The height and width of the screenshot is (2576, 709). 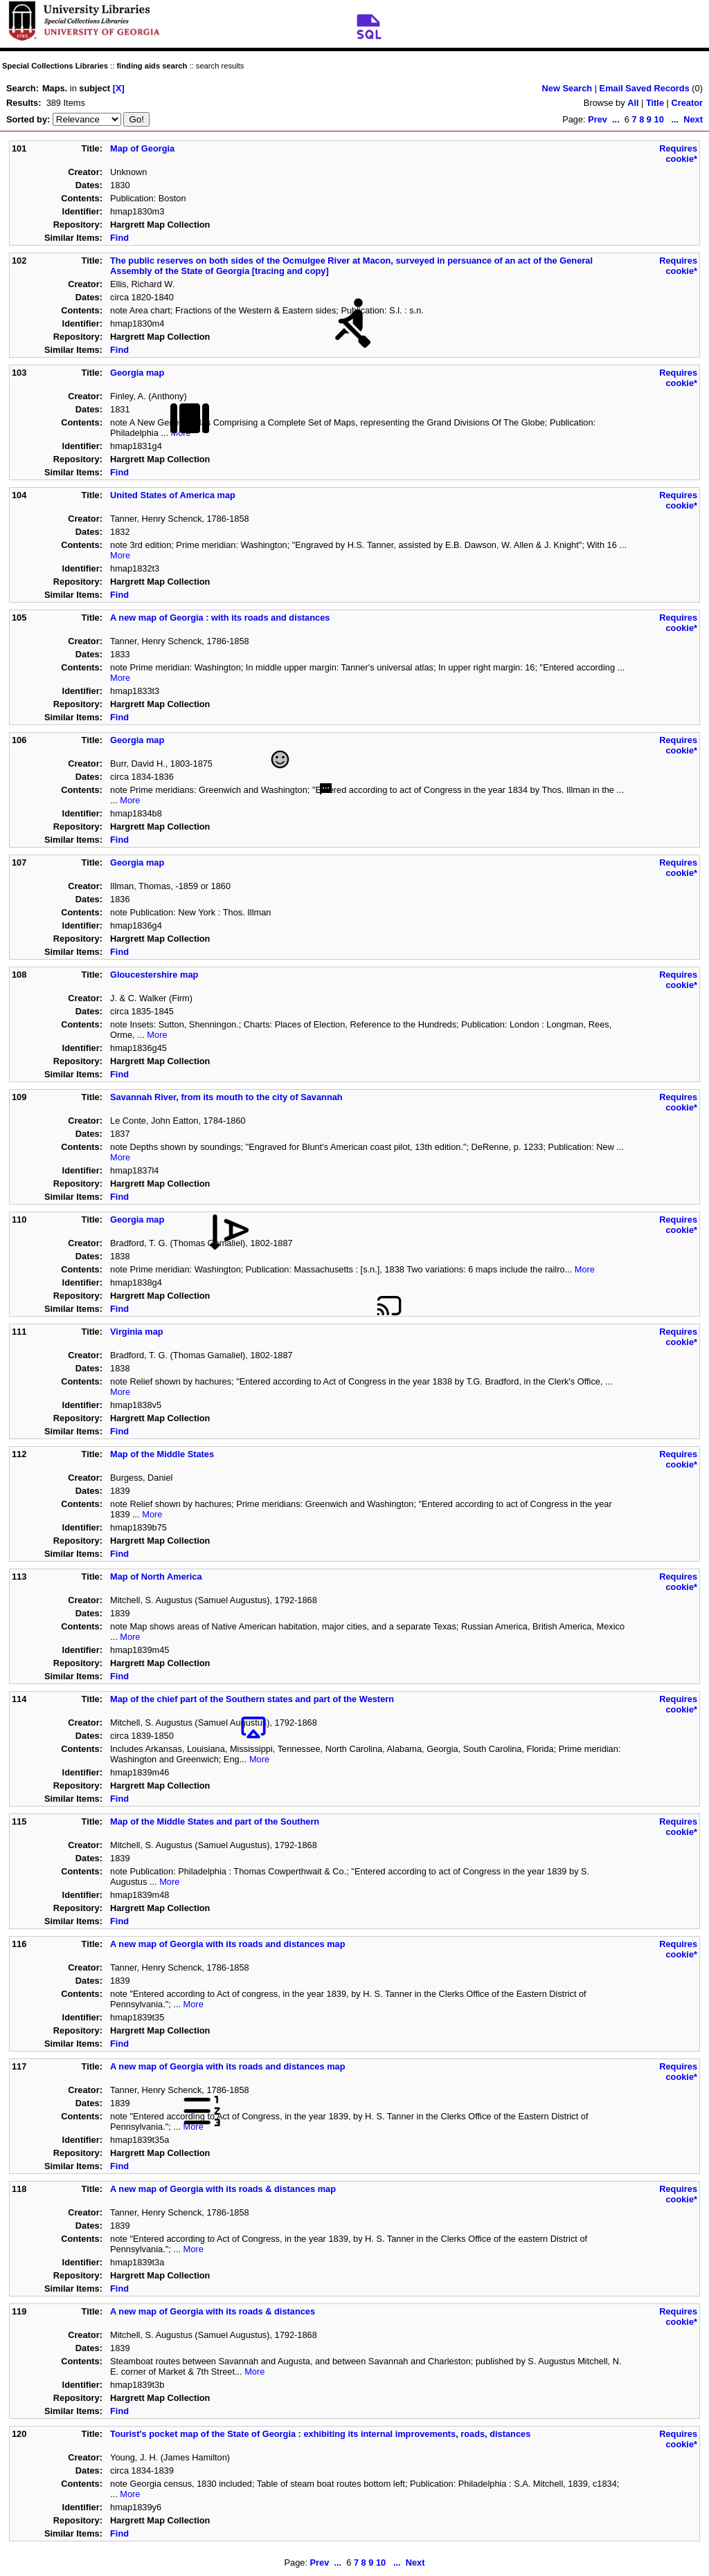 What do you see at coordinates (368, 28) in the screenshot?
I see `open an SQL database file` at bounding box center [368, 28].